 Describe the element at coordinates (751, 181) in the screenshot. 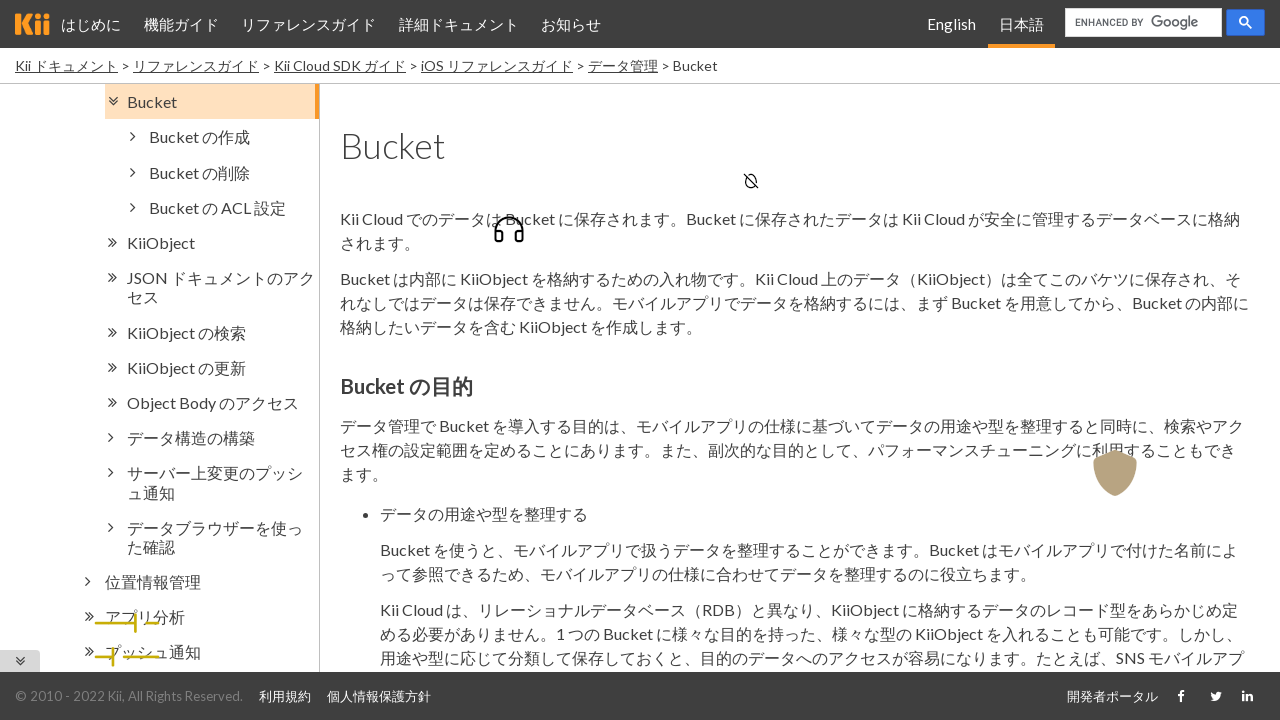

I see `indicates egg-free or no eggs` at that location.